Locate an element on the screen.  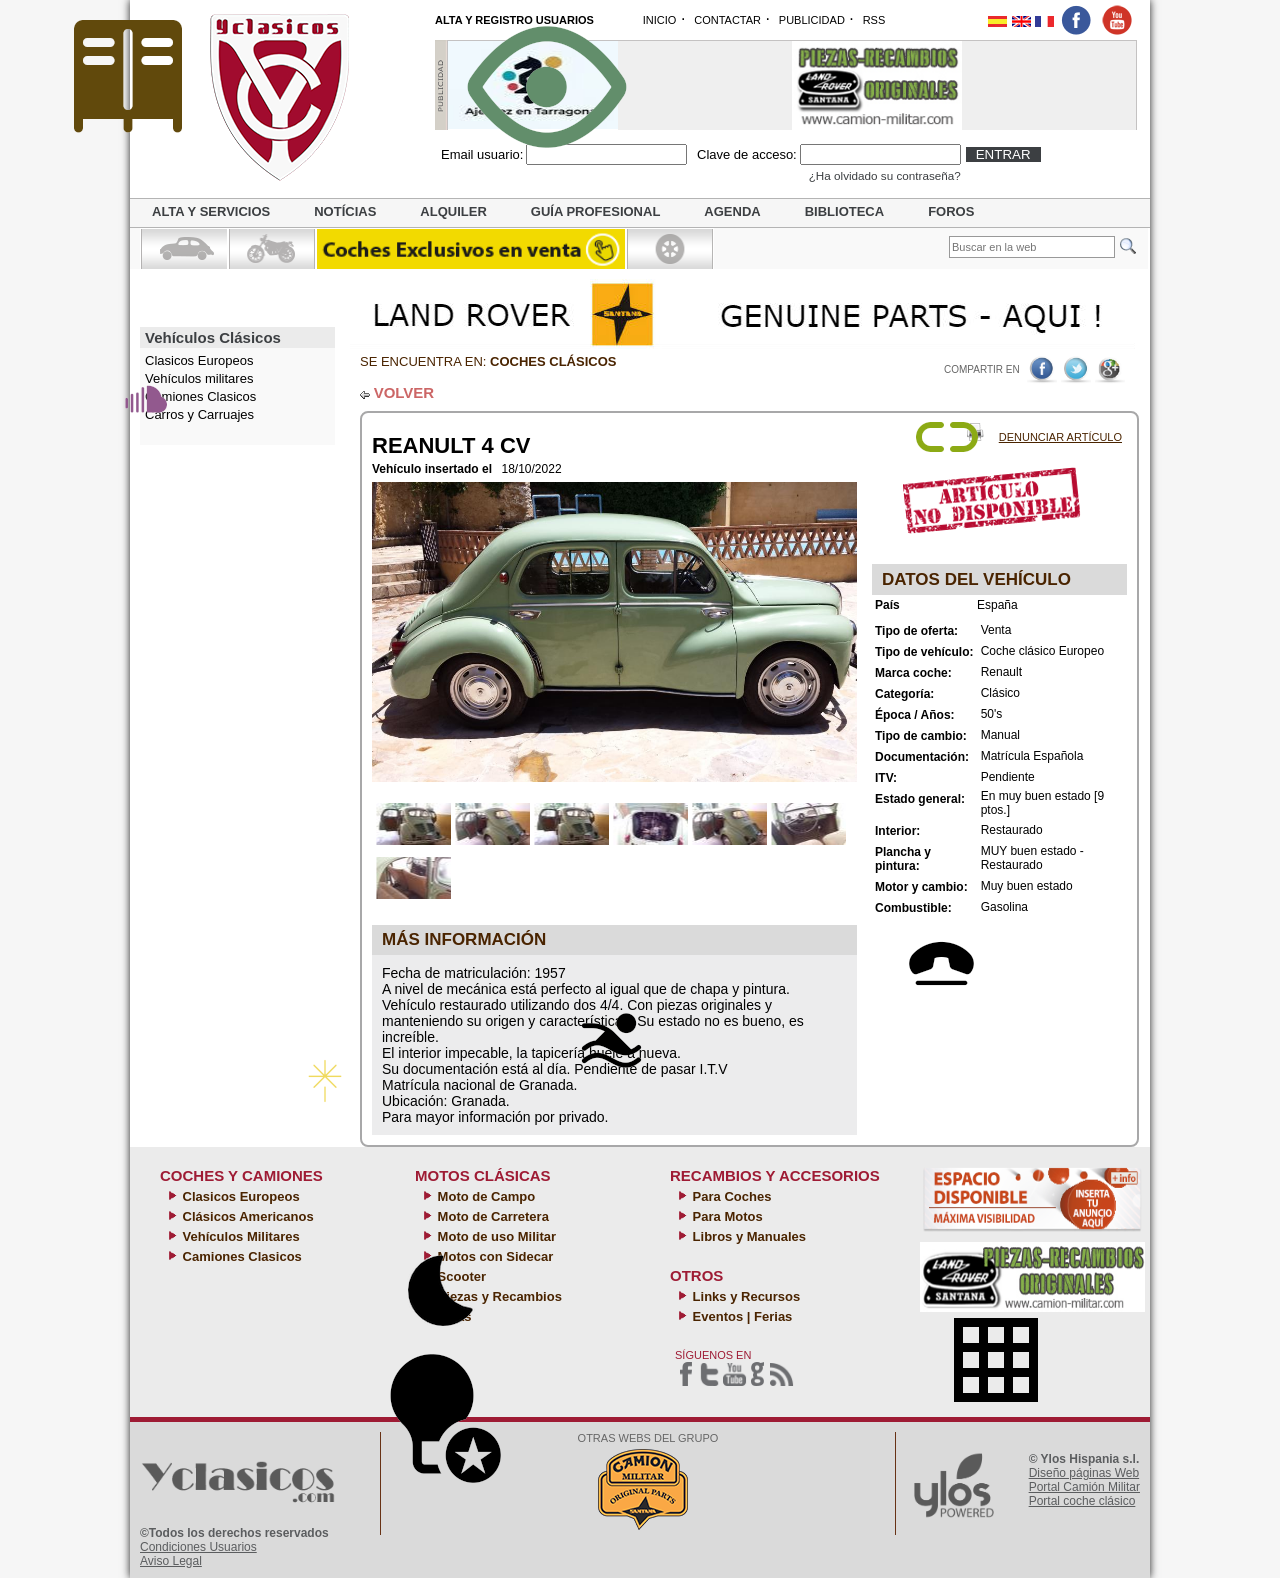
open soundcloud app is located at coordinates (145, 400).